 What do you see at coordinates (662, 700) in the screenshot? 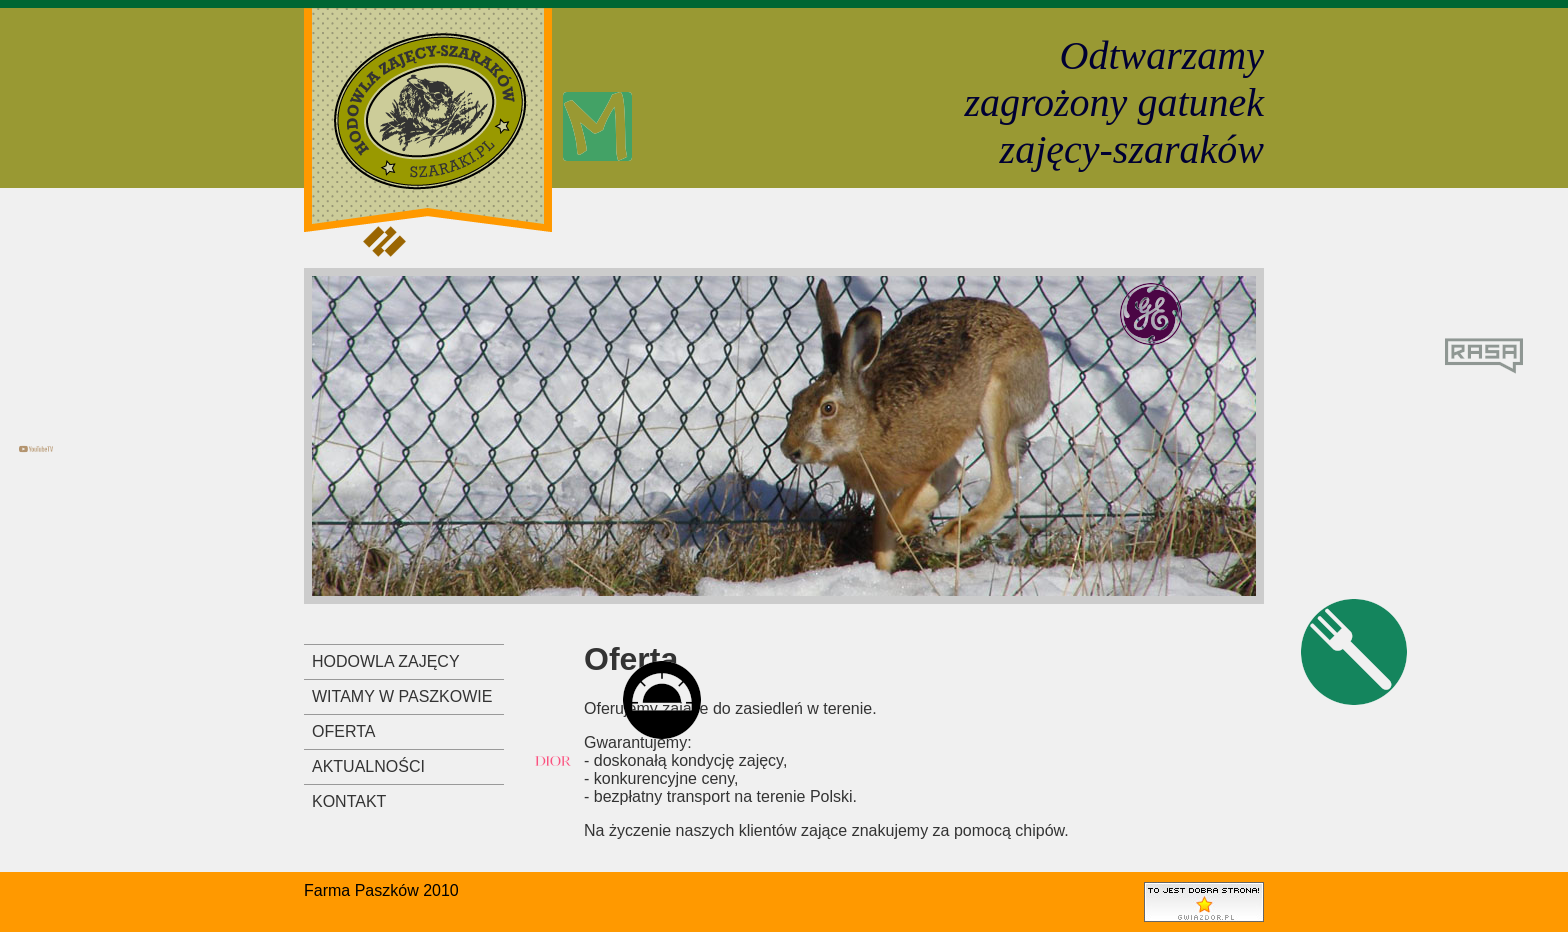
I see `protractor end-to-end testing framework logo` at bounding box center [662, 700].